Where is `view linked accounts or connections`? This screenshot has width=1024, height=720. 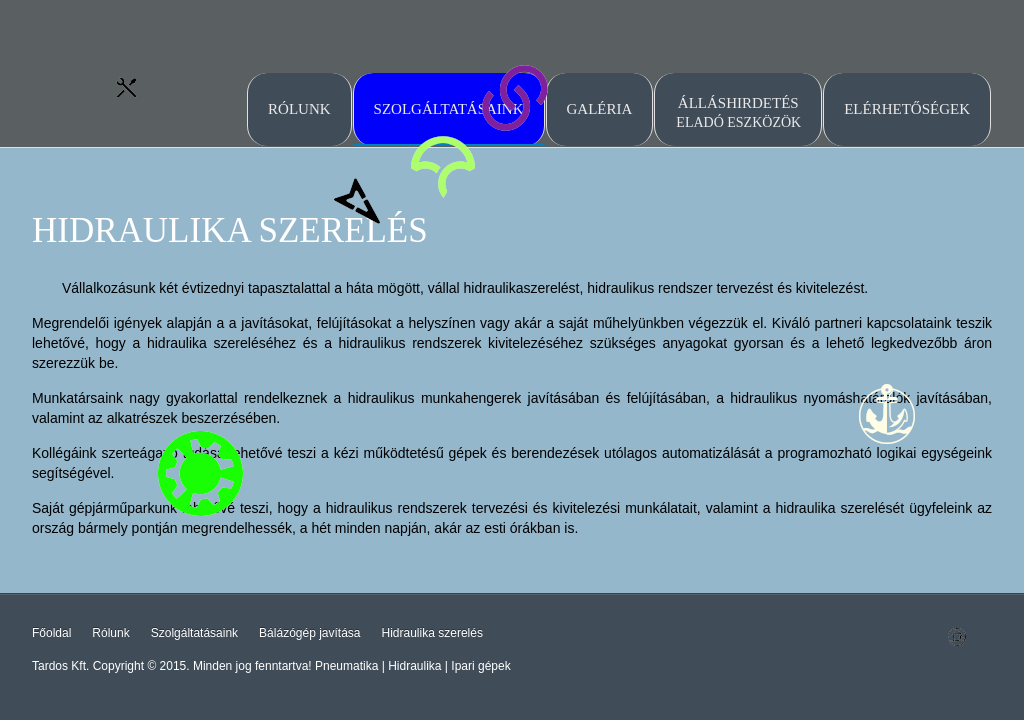 view linked accounts or connections is located at coordinates (515, 98).